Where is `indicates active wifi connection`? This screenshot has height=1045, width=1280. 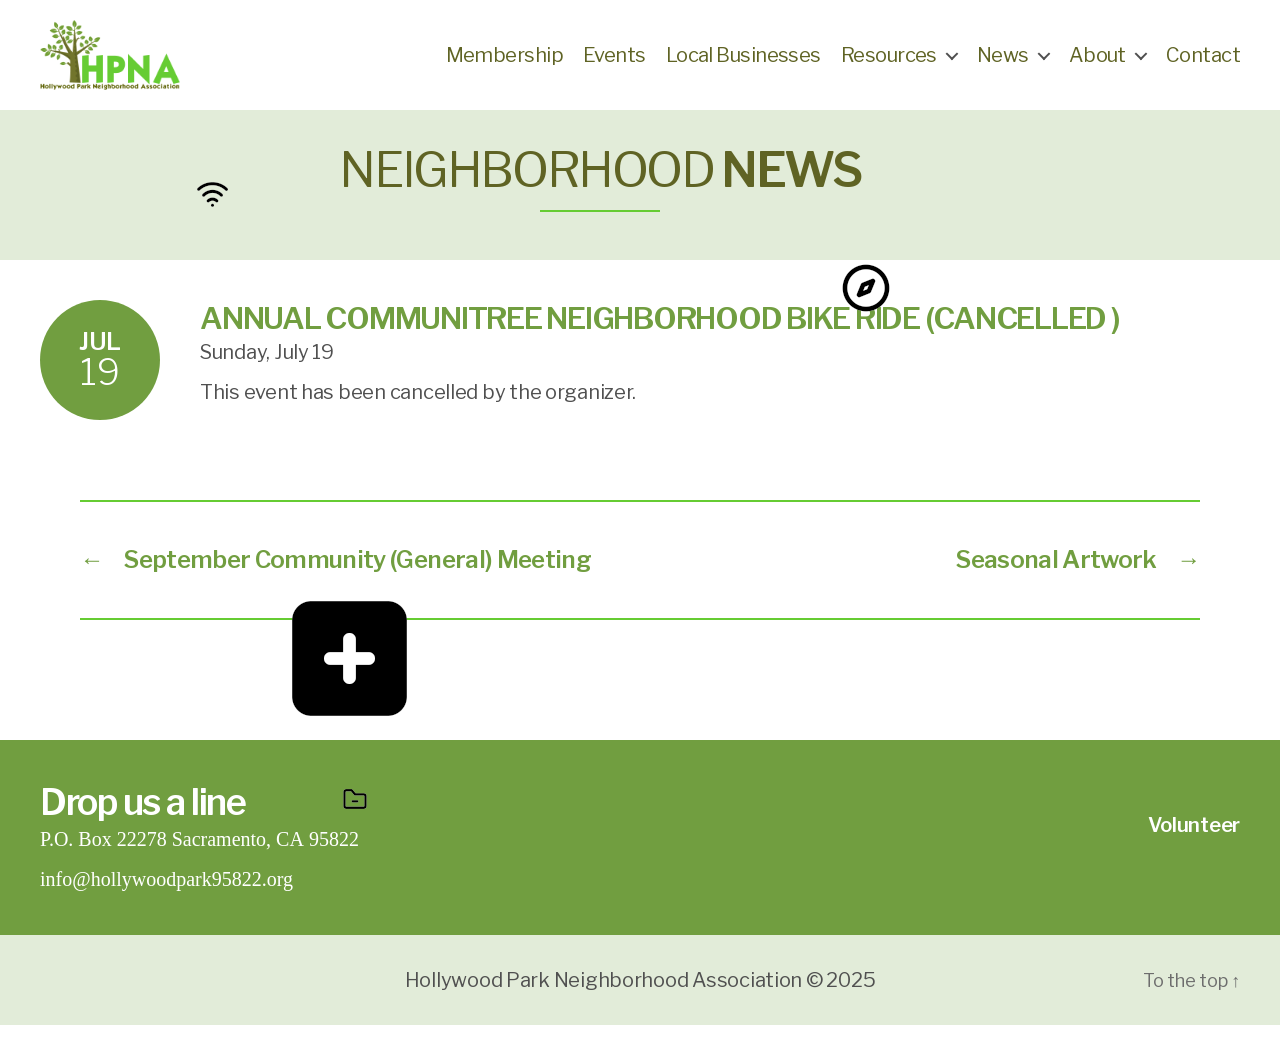
indicates active wifi connection is located at coordinates (212, 194).